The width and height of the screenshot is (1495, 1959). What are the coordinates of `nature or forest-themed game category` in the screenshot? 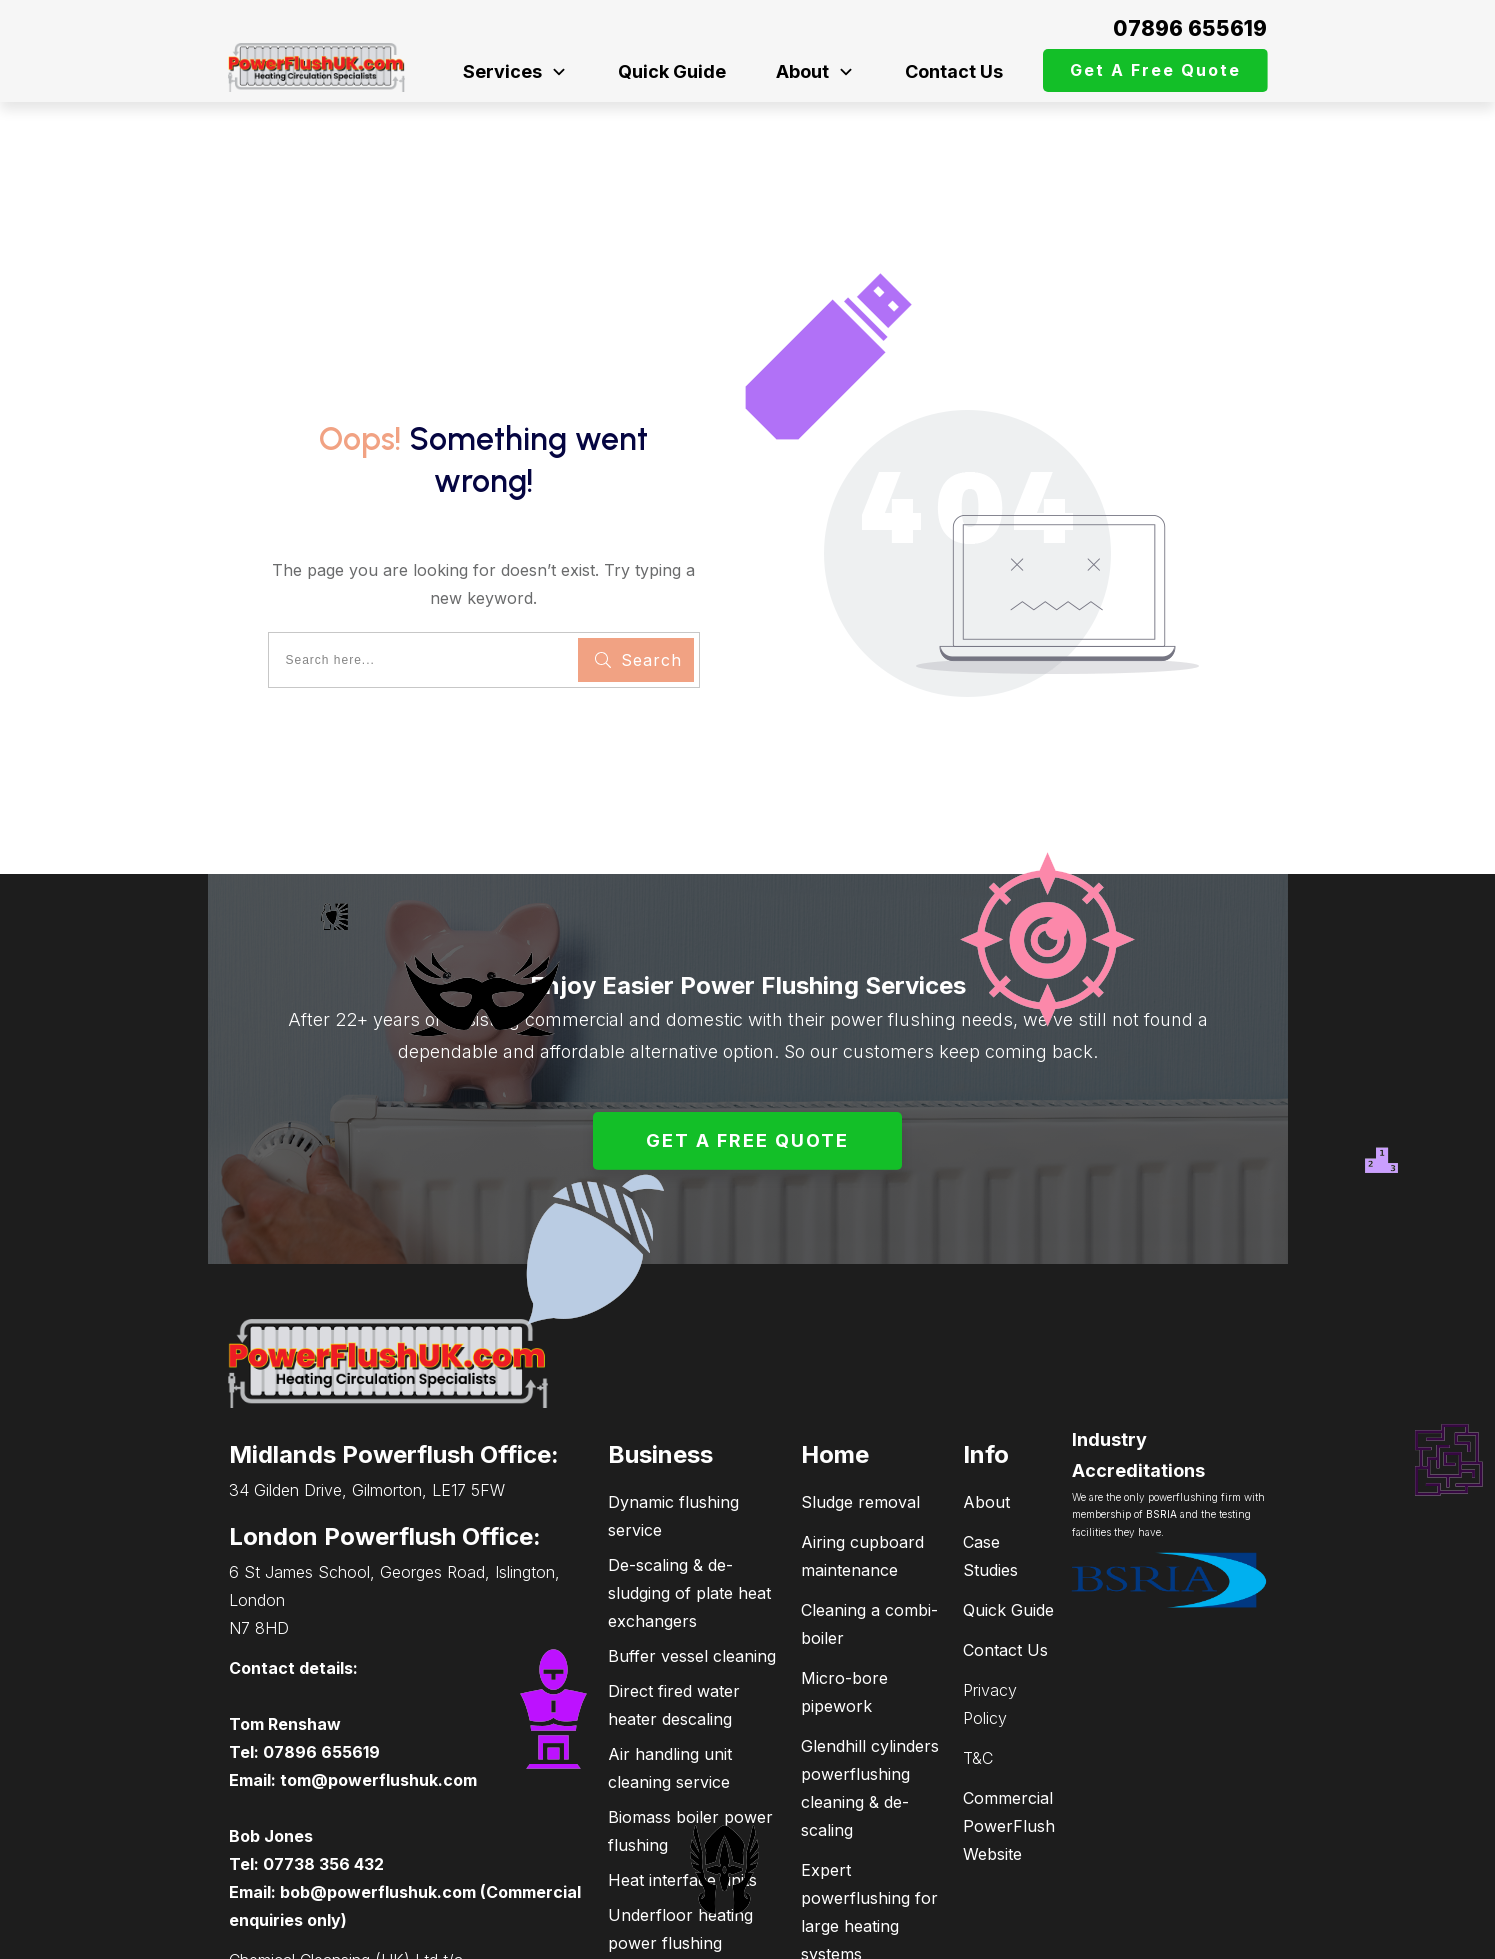 It's located at (593, 1250).